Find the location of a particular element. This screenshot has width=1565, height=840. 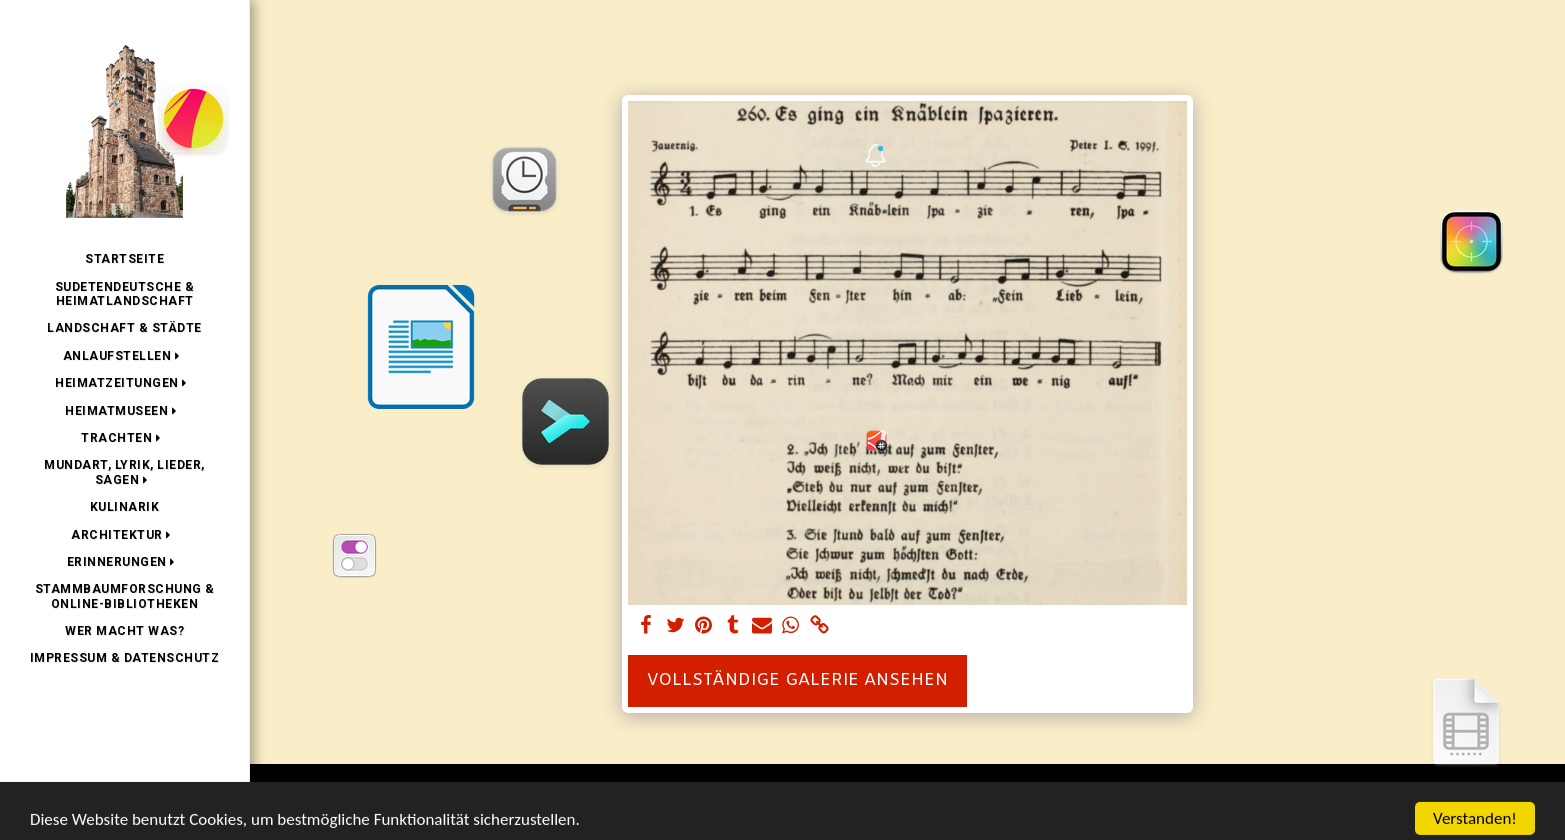

open ProDisplay Calibrator app is located at coordinates (1471, 241).